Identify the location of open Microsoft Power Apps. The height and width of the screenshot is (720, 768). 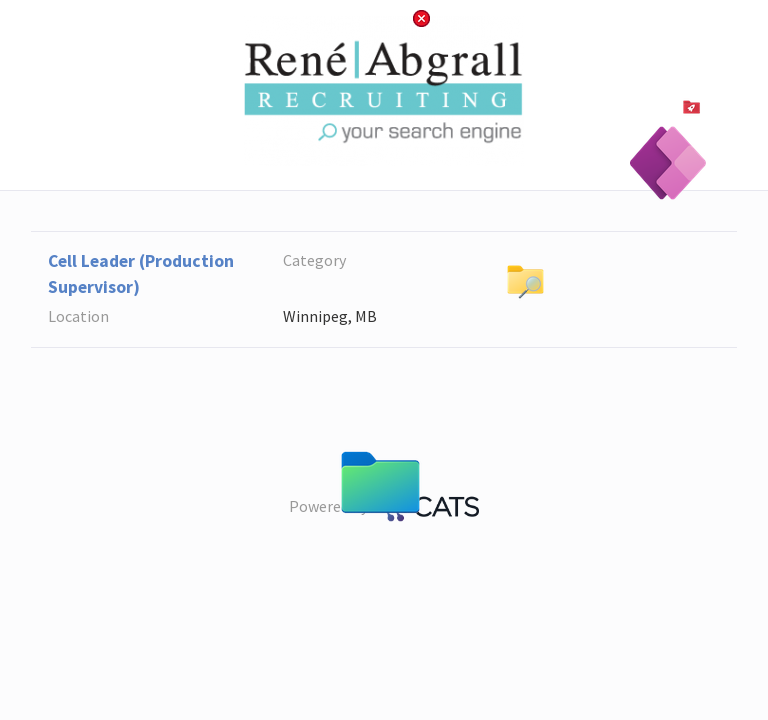
(668, 163).